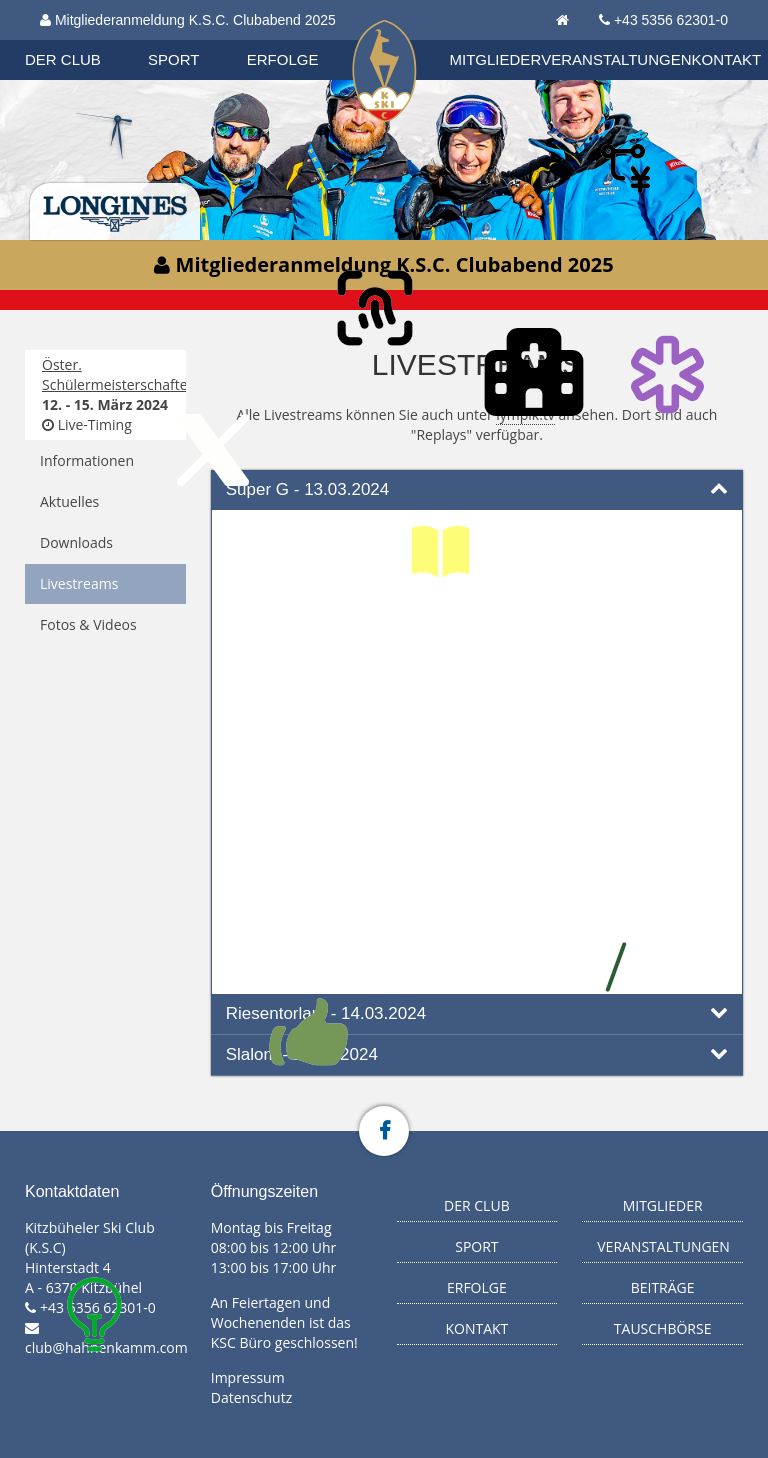 The image size is (768, 1458). I want to click on view tips or suggestions, so click(94, 1314).